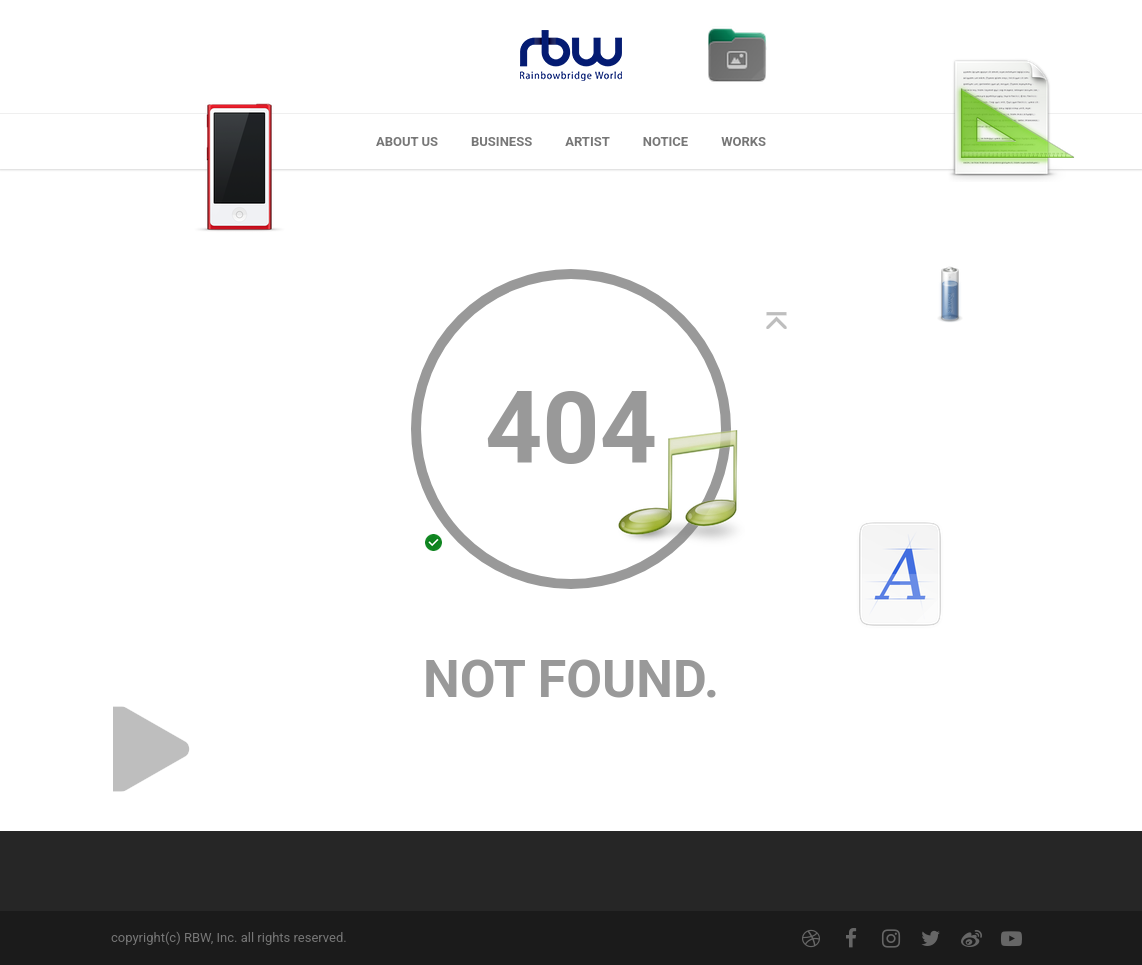 This screenshot has width=1142, height=965. What do you see at coordinates (776, 320) in the screenshot?
I see `scroll to top of page` at bounding box center [776, 320].